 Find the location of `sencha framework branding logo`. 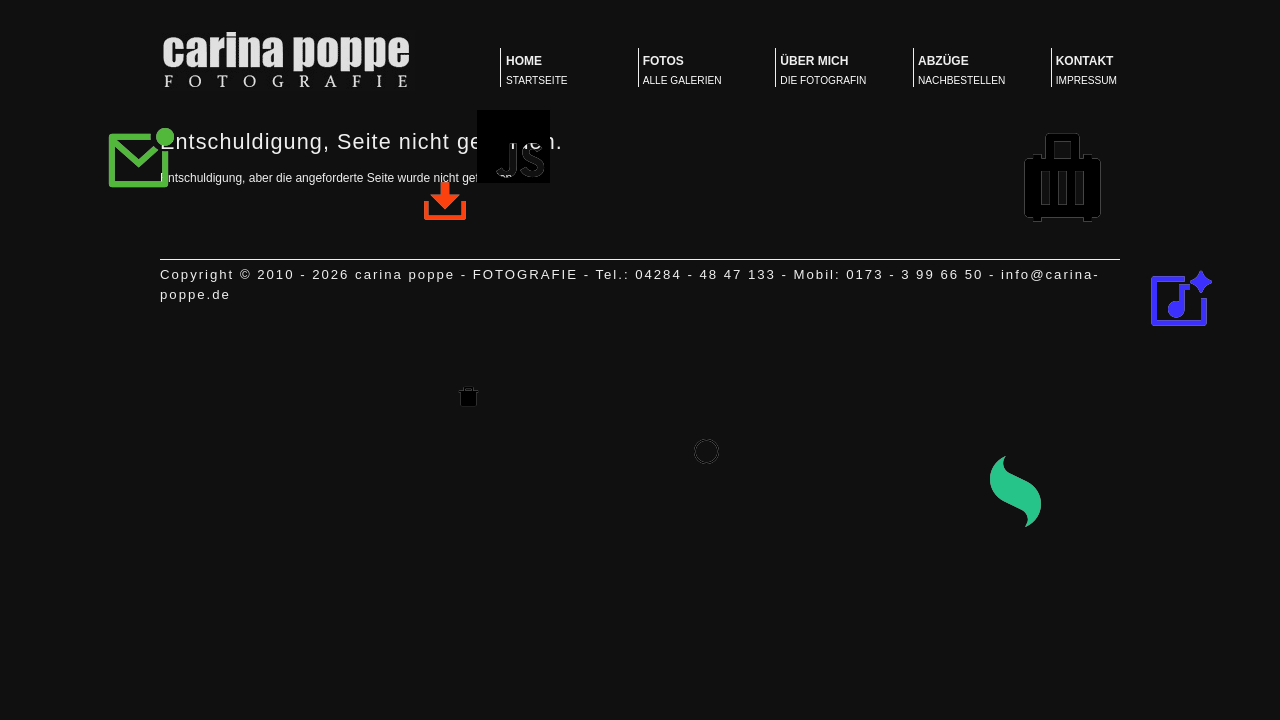

sencha framework branding logo is located at coordinates (1015, 491).